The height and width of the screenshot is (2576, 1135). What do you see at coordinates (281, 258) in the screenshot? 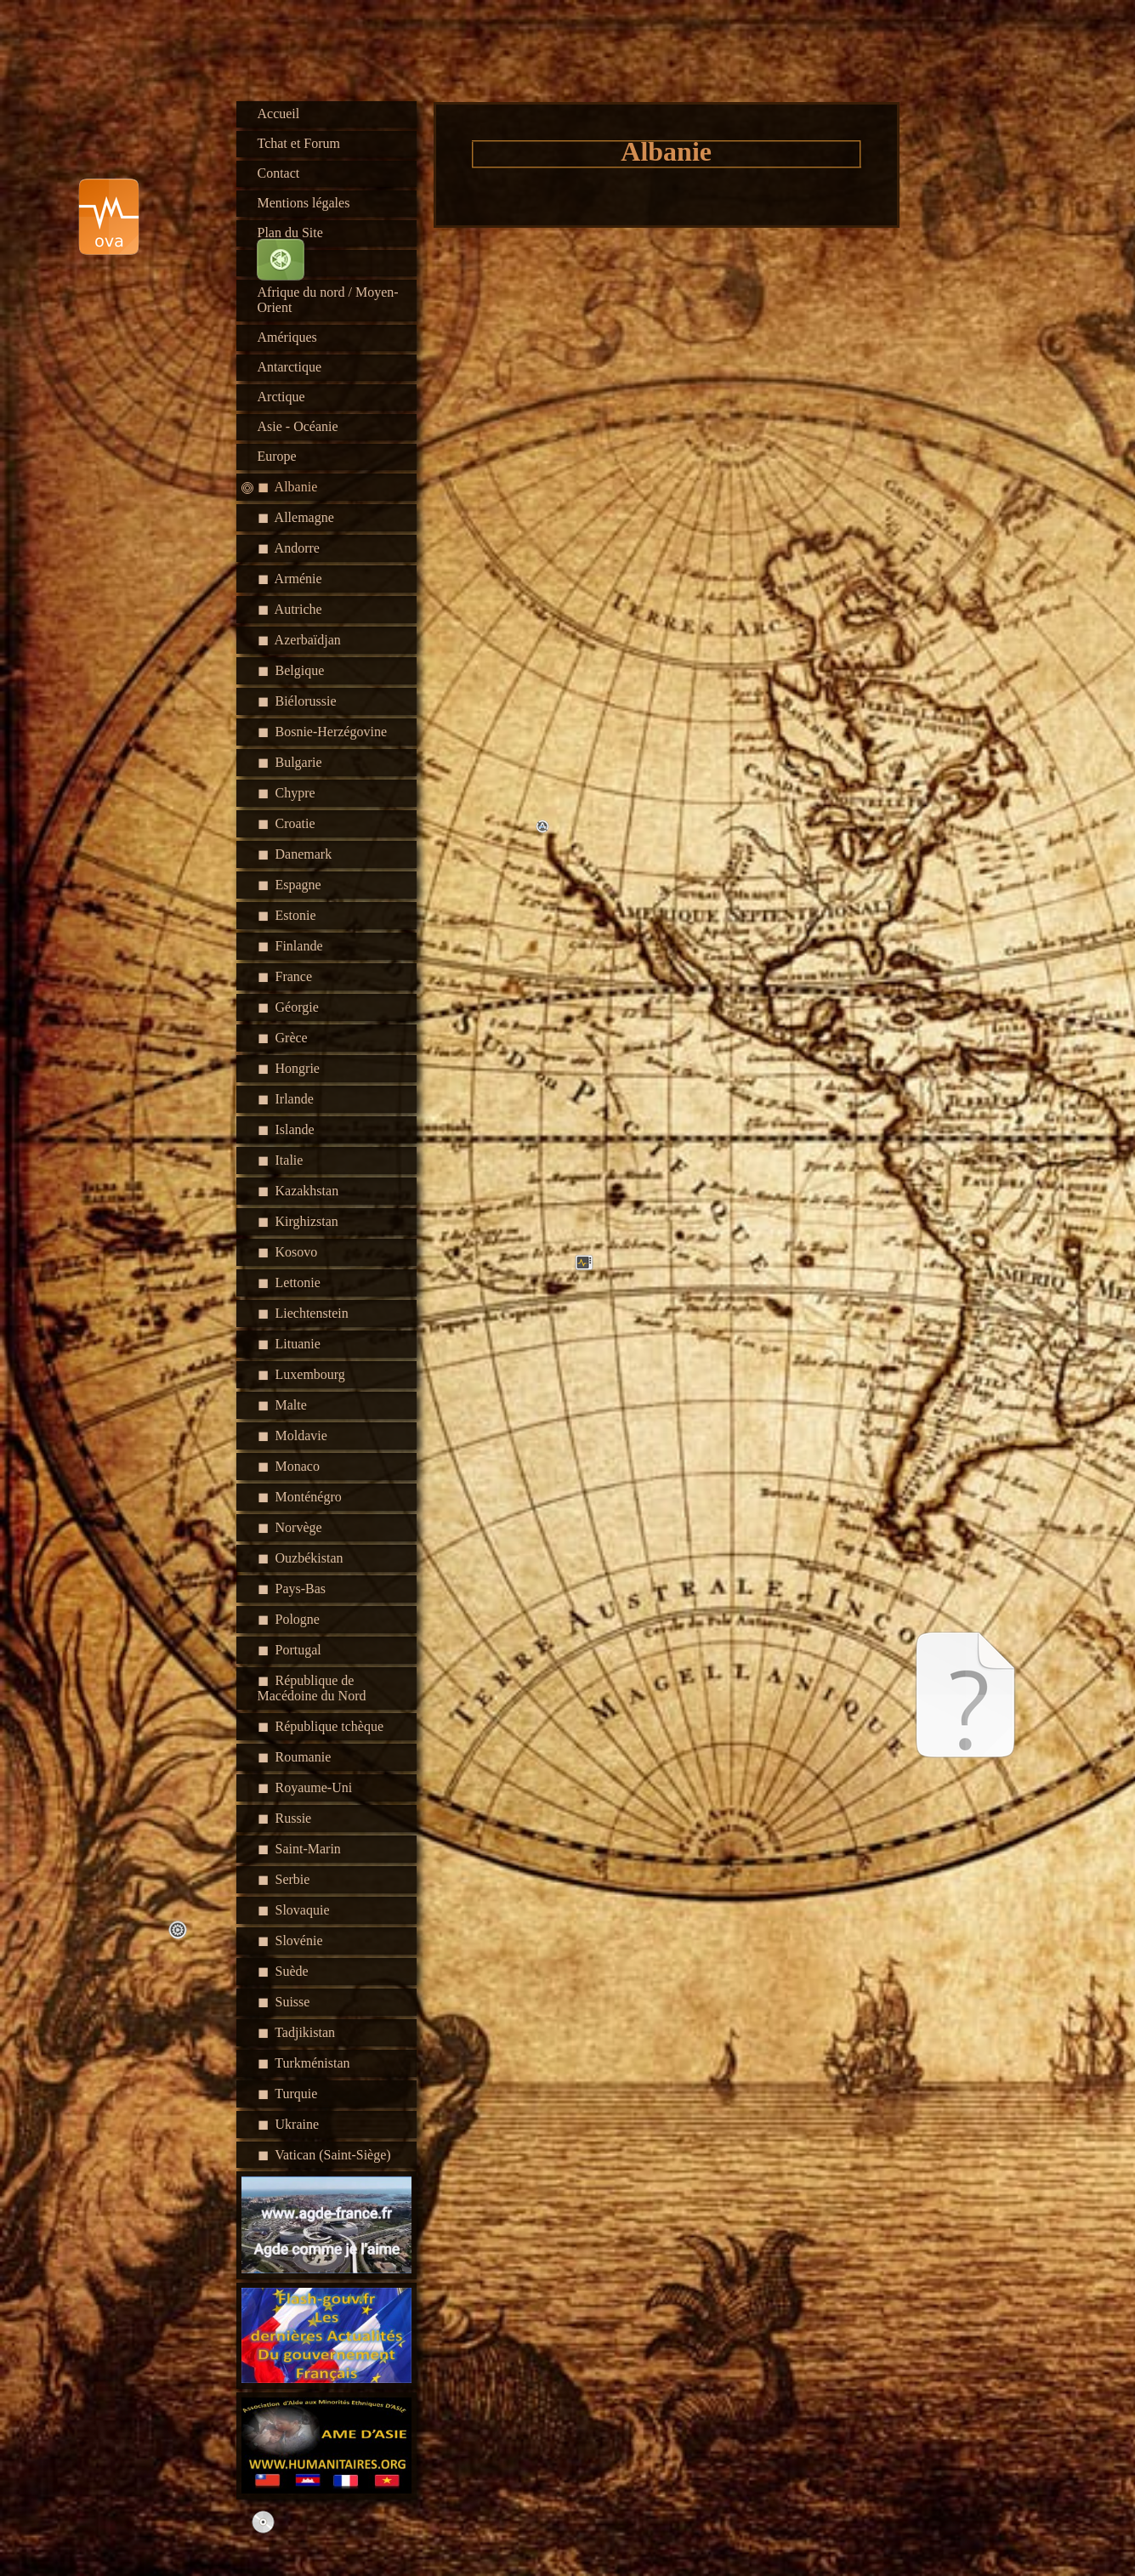
I see `access the desktop folder` at bounding box center [281, 258].